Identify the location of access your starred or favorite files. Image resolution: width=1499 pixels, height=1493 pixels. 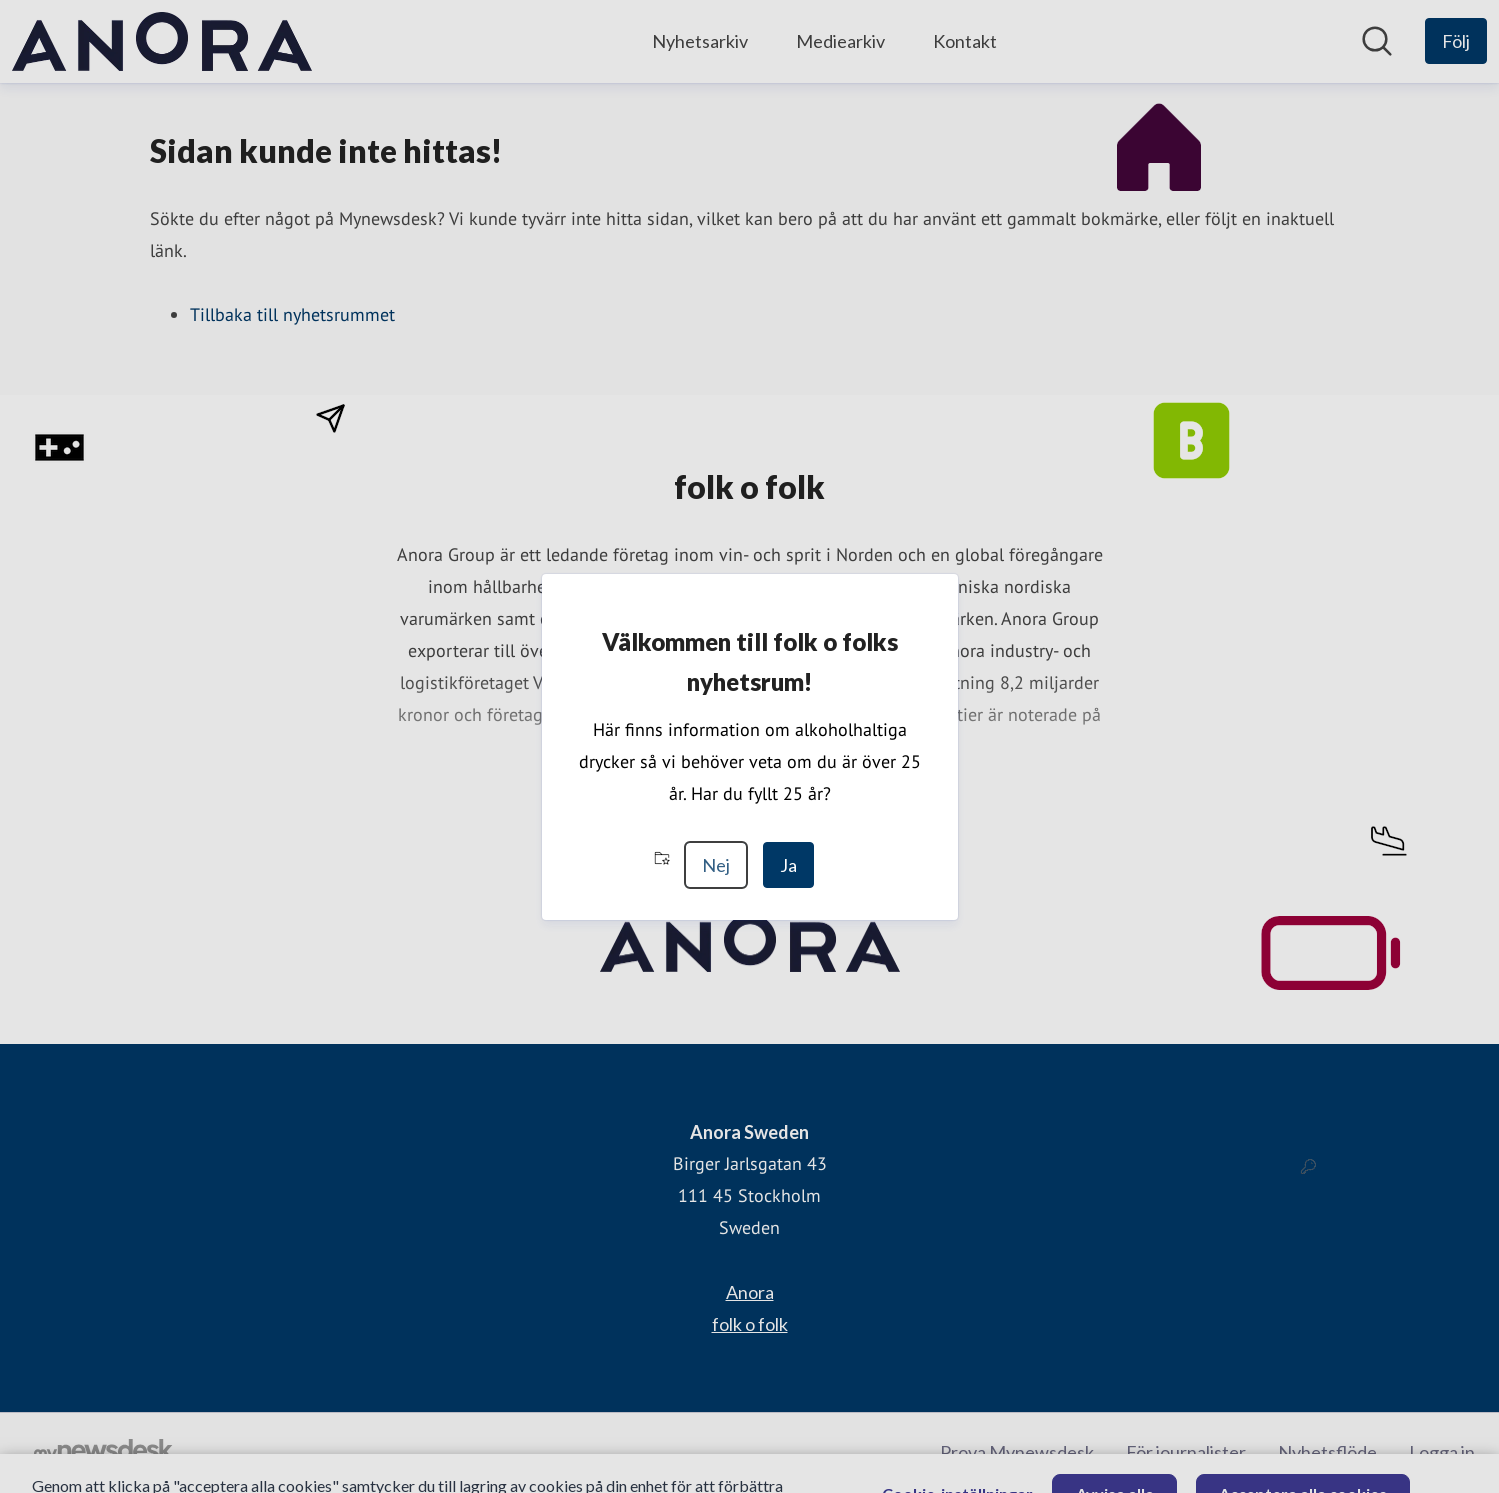
(662, 858).